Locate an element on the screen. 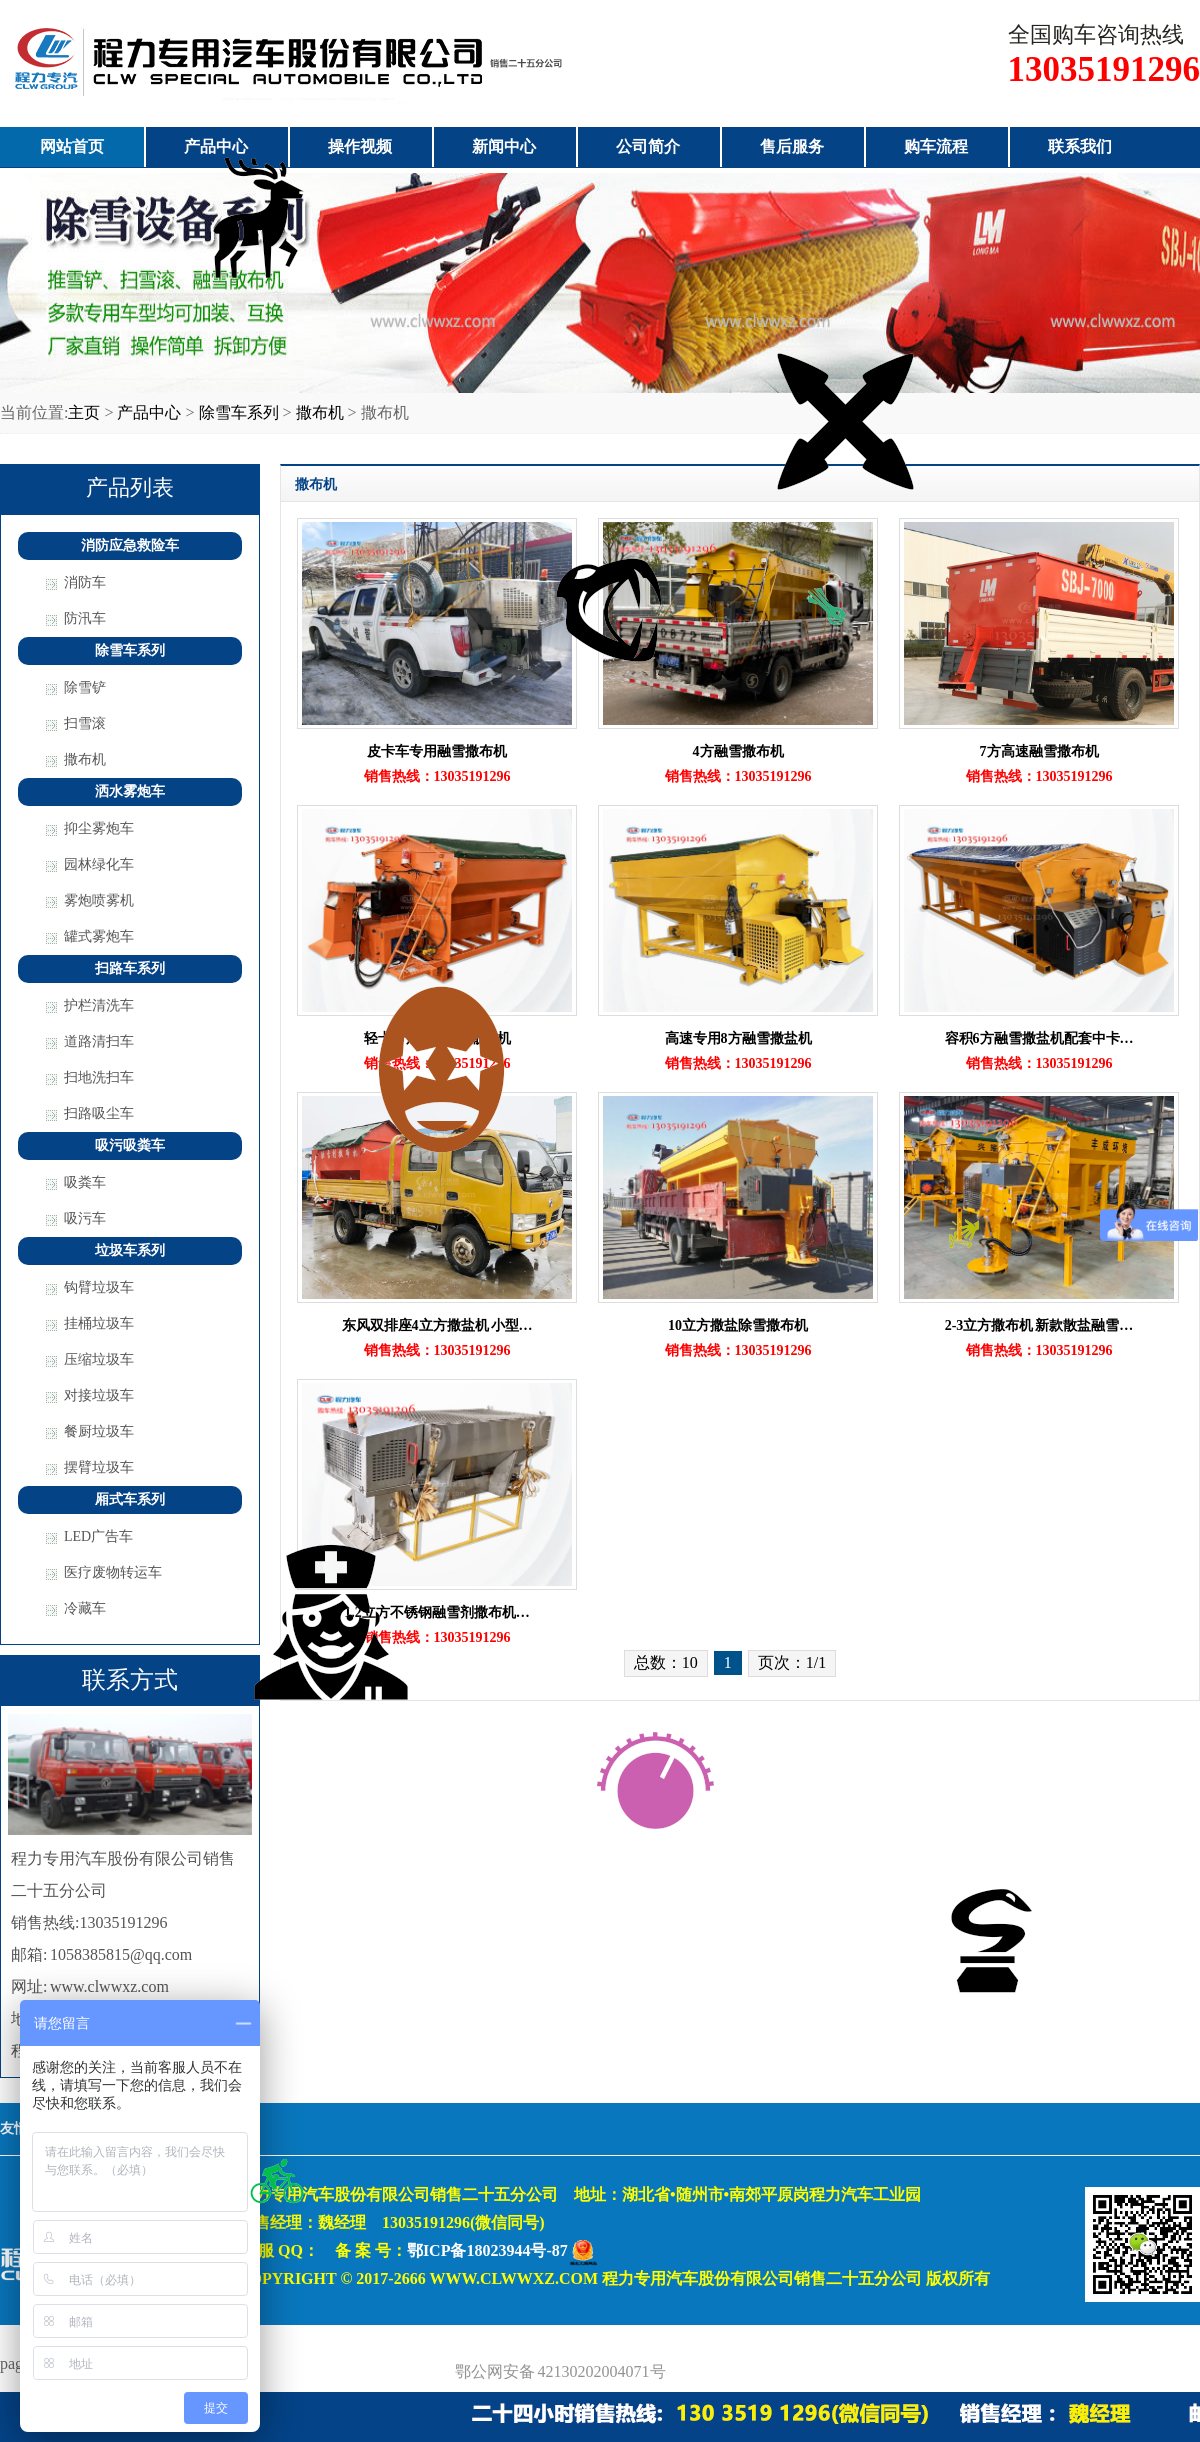 Image resolution: width=1200 pixels, height=2442 pixels. access potion or alchemy inventory is located at coordinates (987, 1939).